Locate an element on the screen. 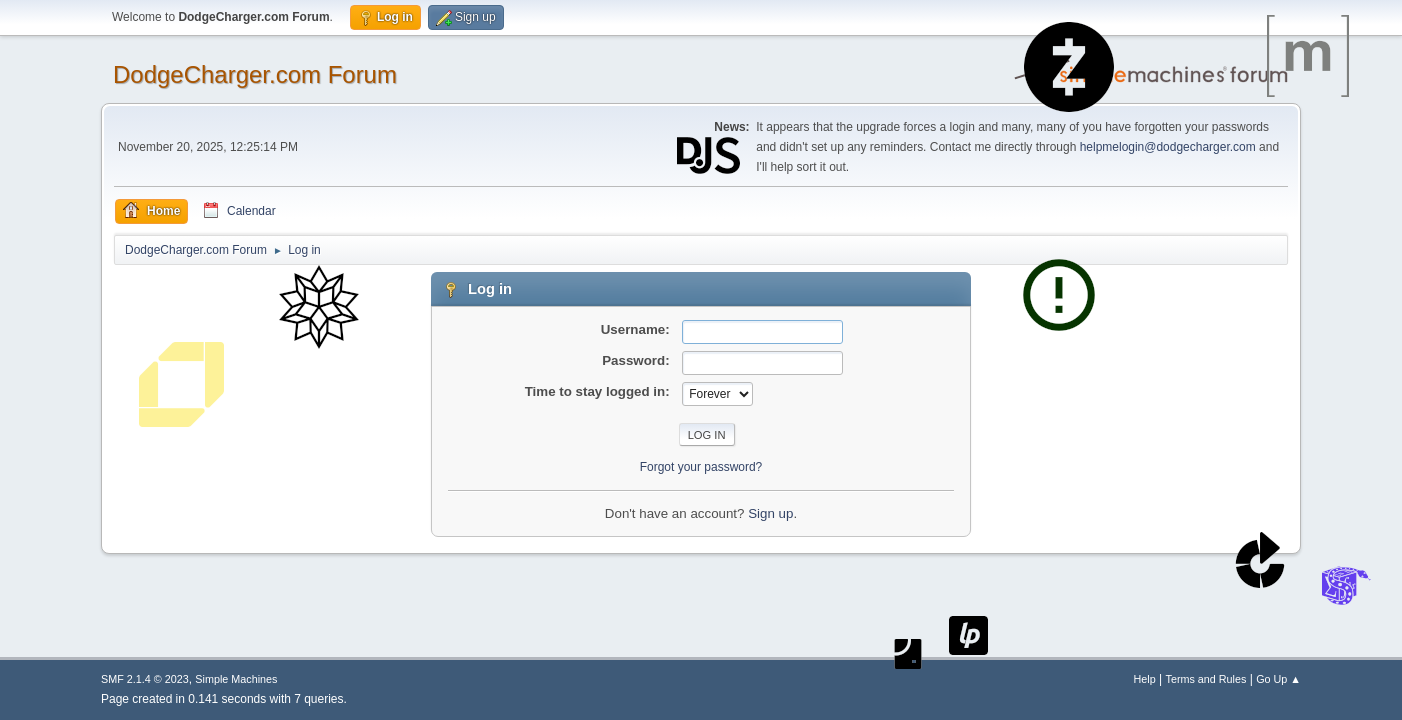  zcash cryptocurrency logo is located at coordinates (1069, 67).